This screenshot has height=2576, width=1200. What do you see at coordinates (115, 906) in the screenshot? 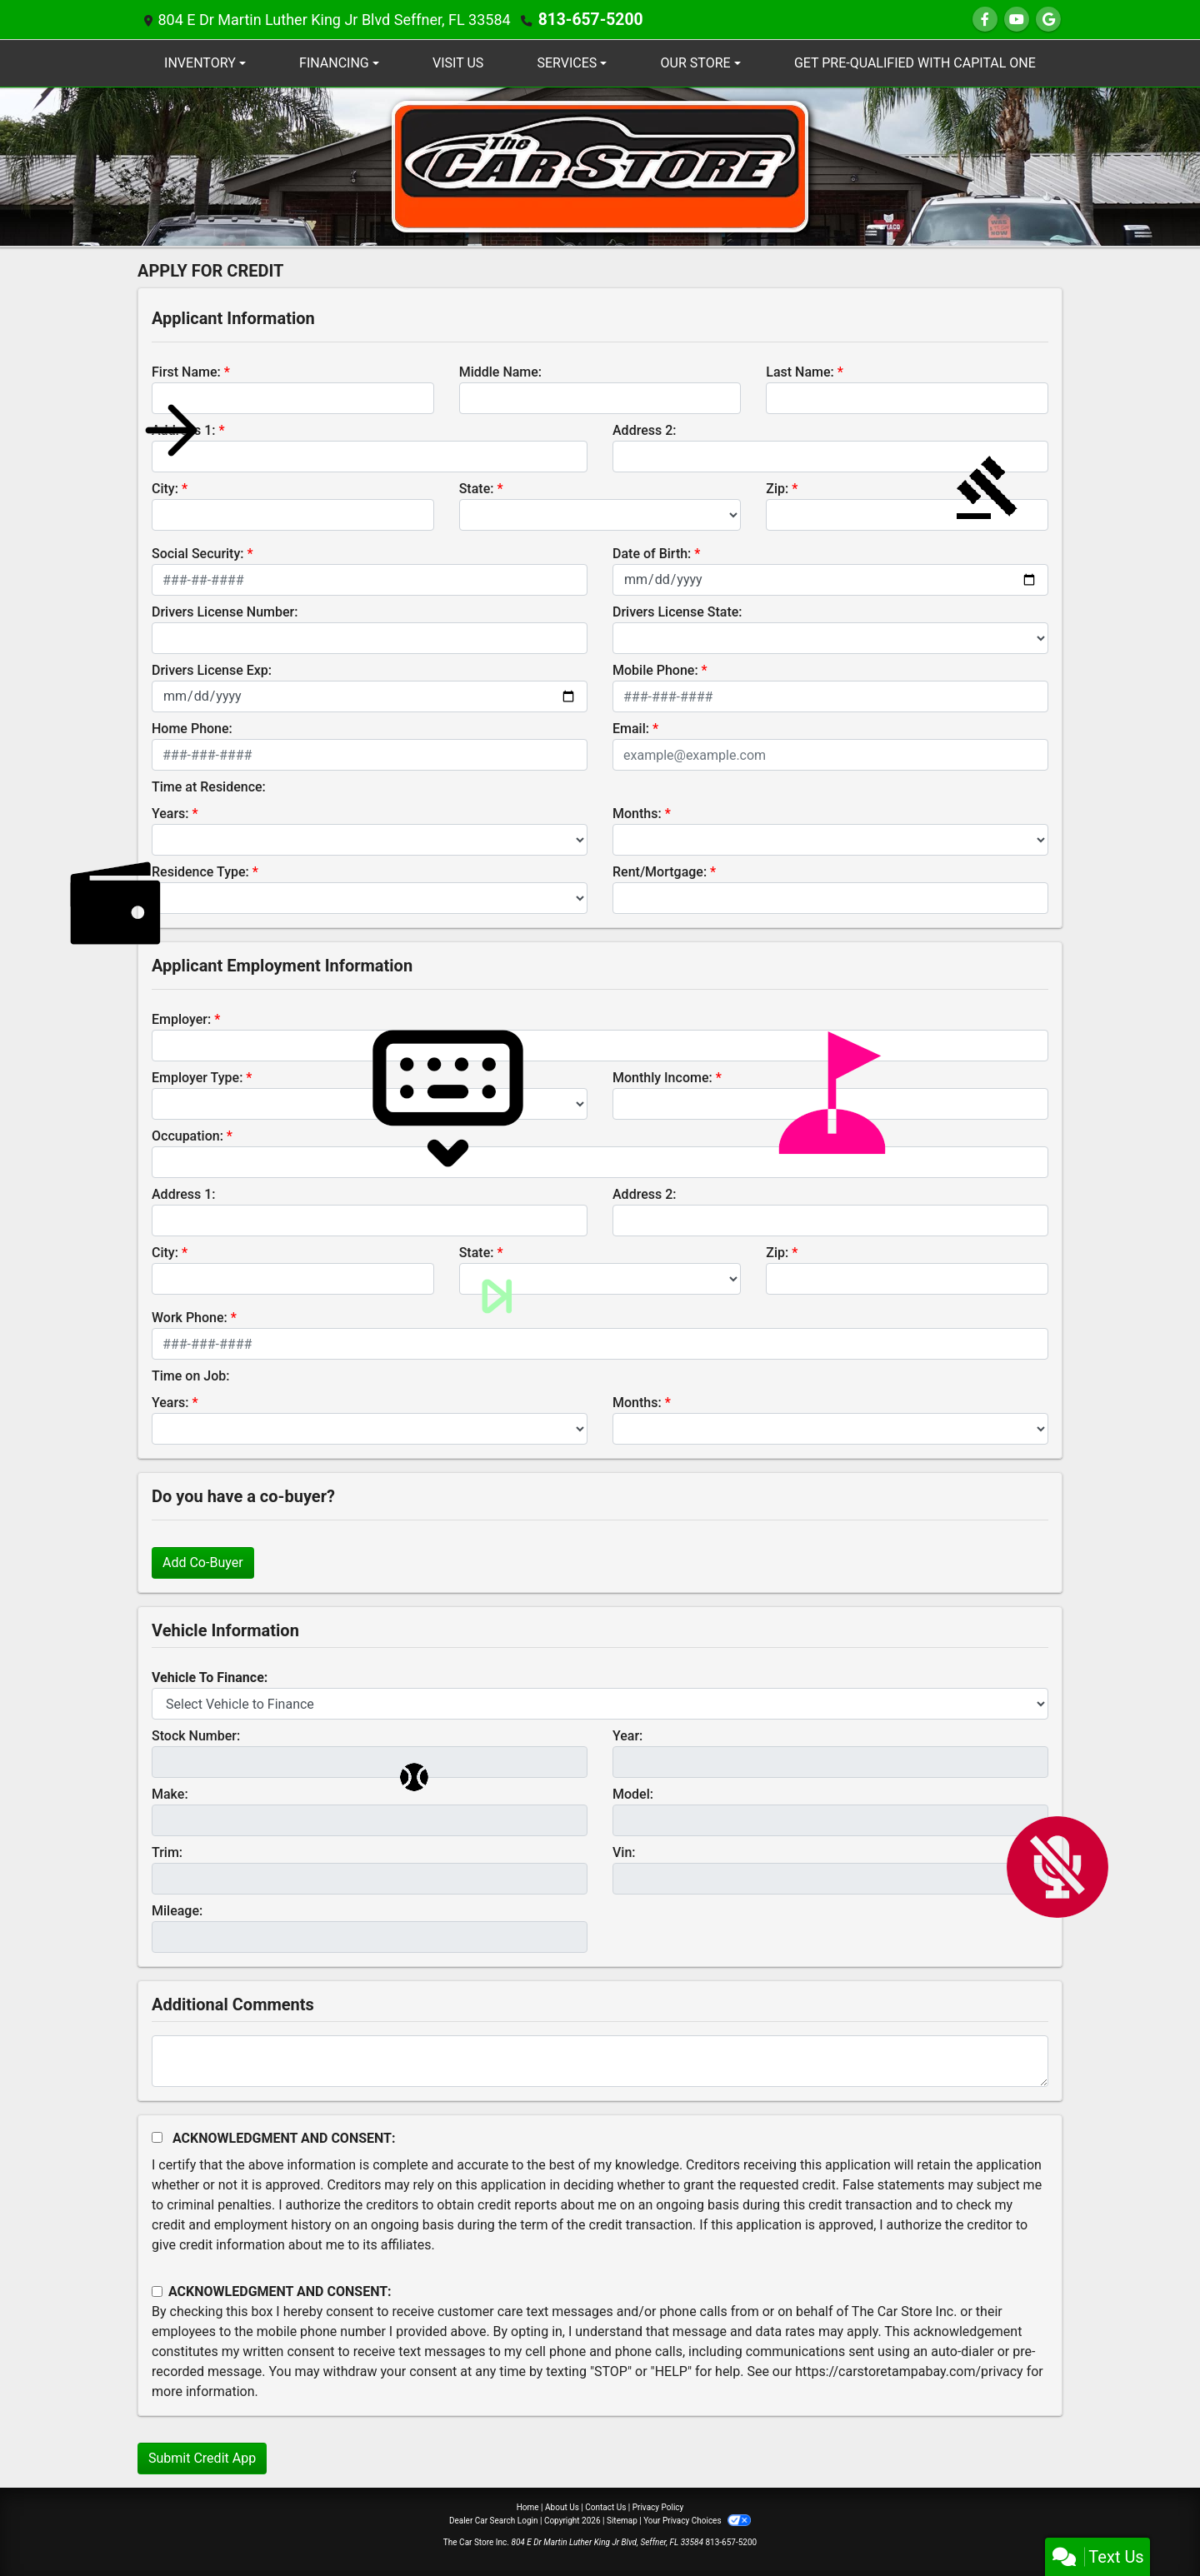
I see `access your wallet or payment methods` at bounding box center [115, 906].